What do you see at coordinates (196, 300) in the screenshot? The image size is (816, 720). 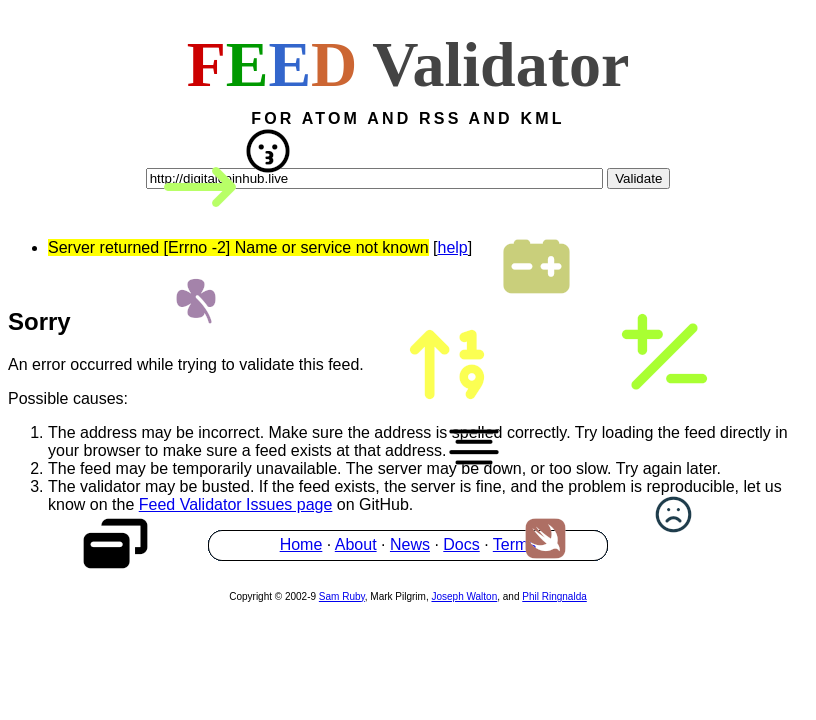 I see `indicates a lucky or bonus reward` at bounding box center [196, 300].